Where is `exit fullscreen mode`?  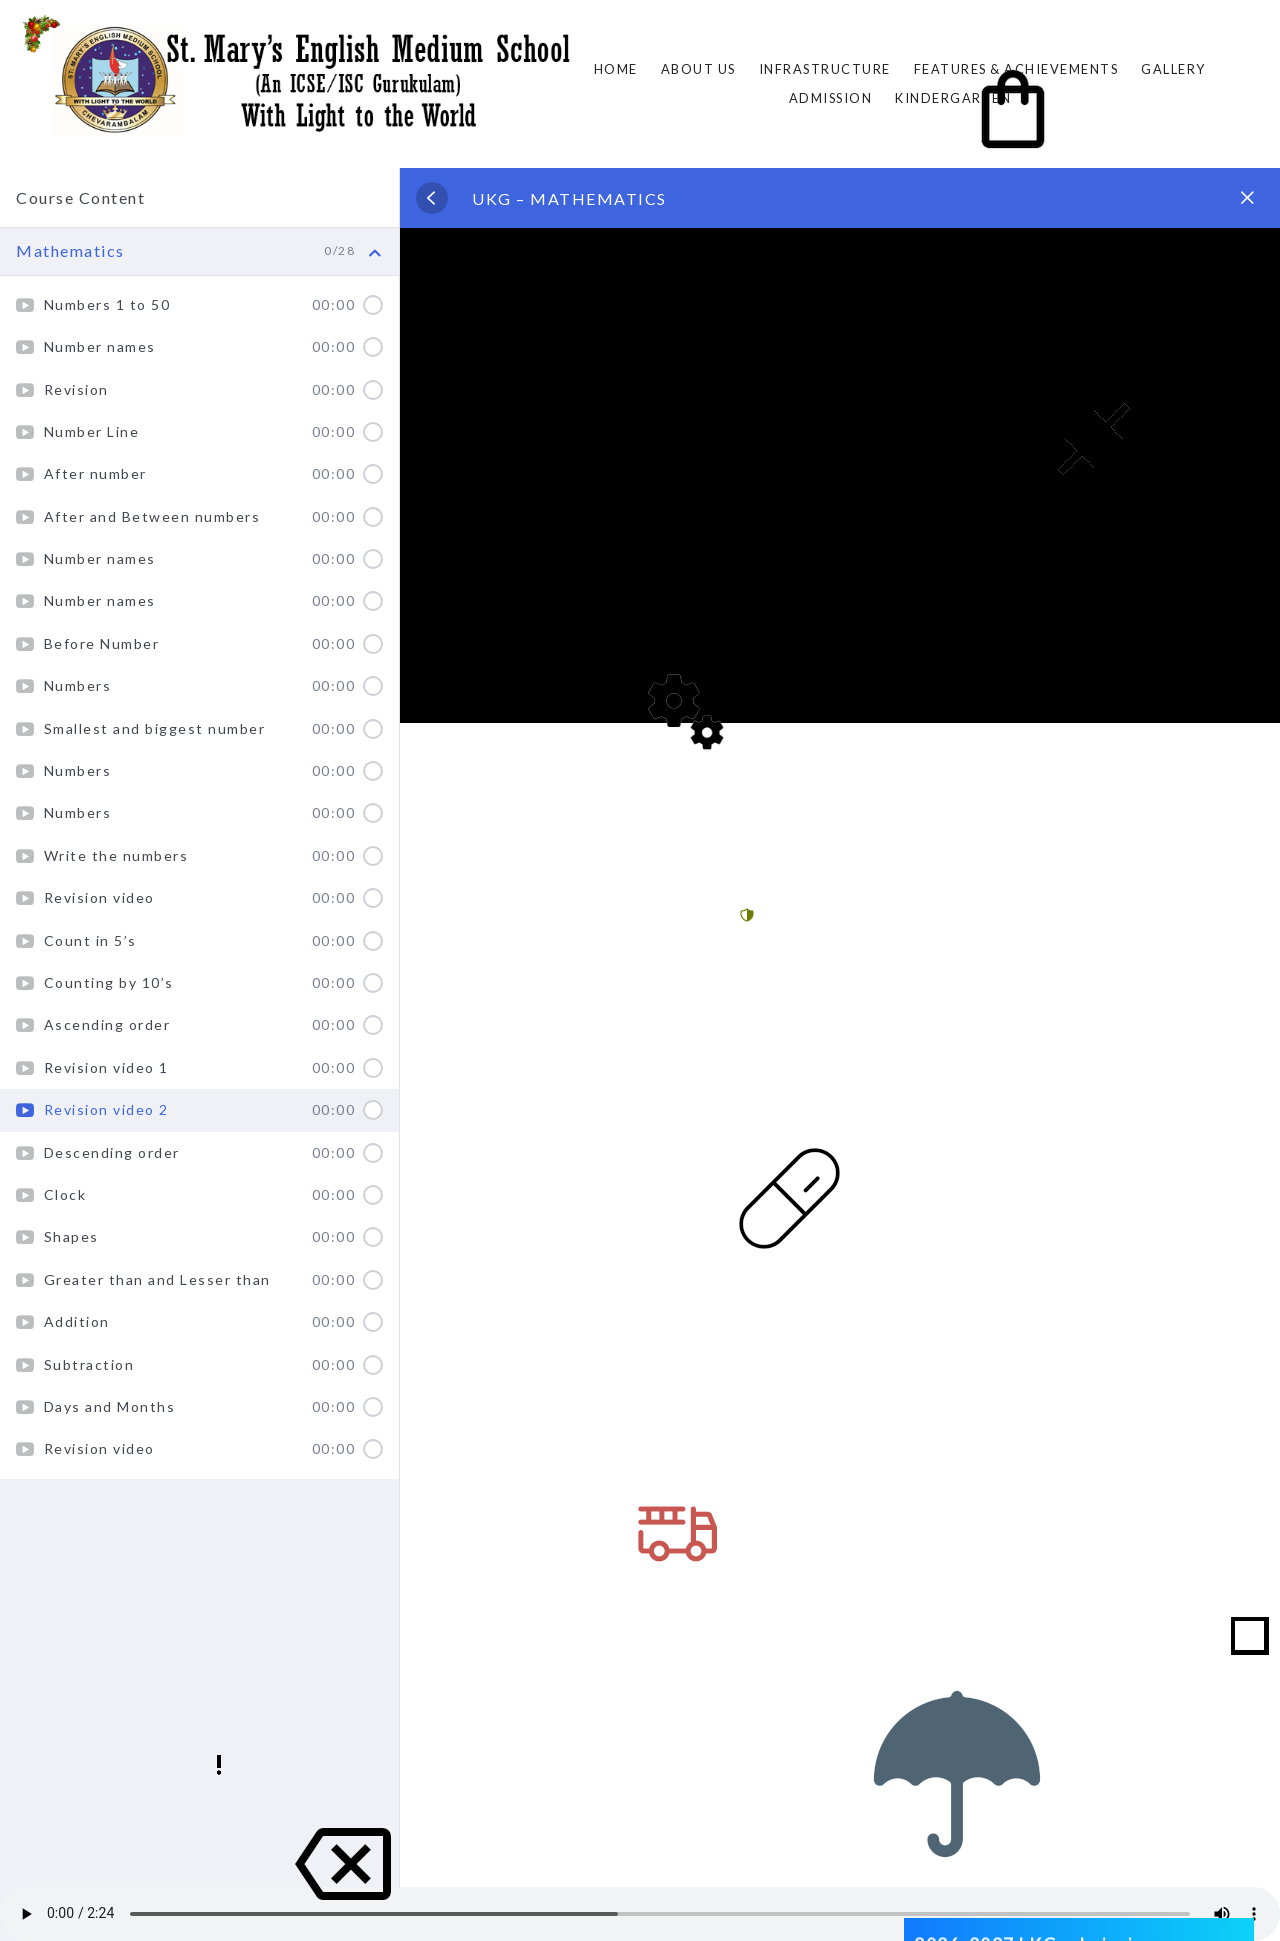
exit fullscreen mode is located at coordinates (1094, 439).